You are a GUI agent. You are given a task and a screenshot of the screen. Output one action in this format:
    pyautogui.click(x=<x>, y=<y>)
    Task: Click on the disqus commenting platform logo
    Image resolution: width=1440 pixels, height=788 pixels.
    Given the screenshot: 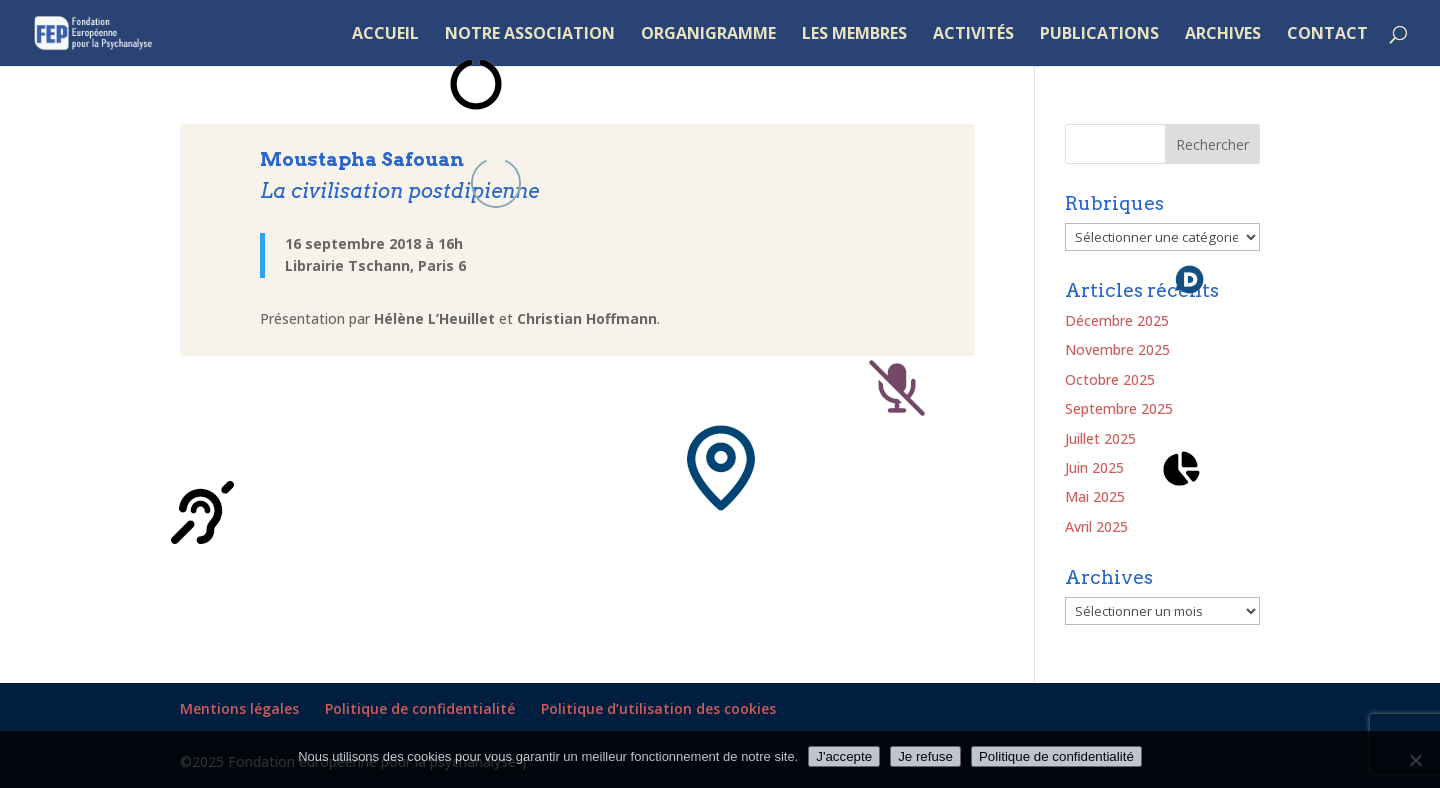 What is the action you would take?
    pyautogui.click(x=1189, y=279)
    